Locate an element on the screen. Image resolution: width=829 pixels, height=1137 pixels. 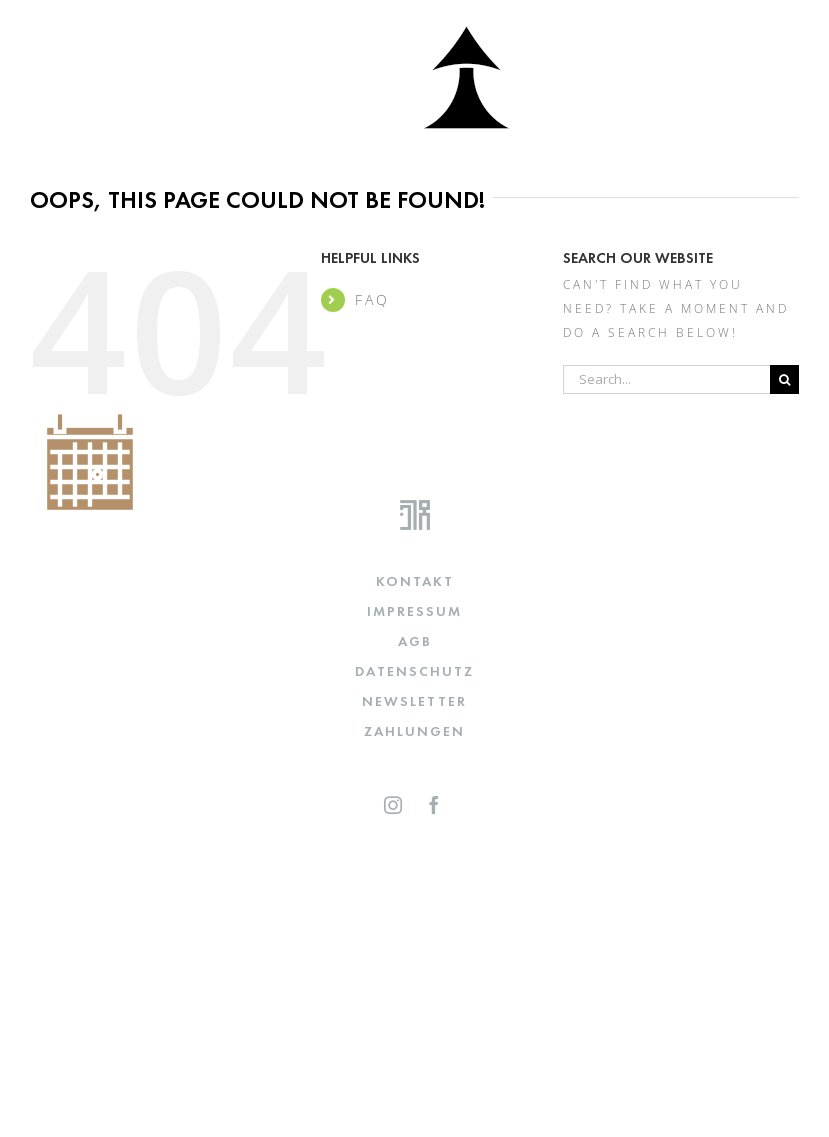
view or open the calendar is located at coordinates (90, 467).